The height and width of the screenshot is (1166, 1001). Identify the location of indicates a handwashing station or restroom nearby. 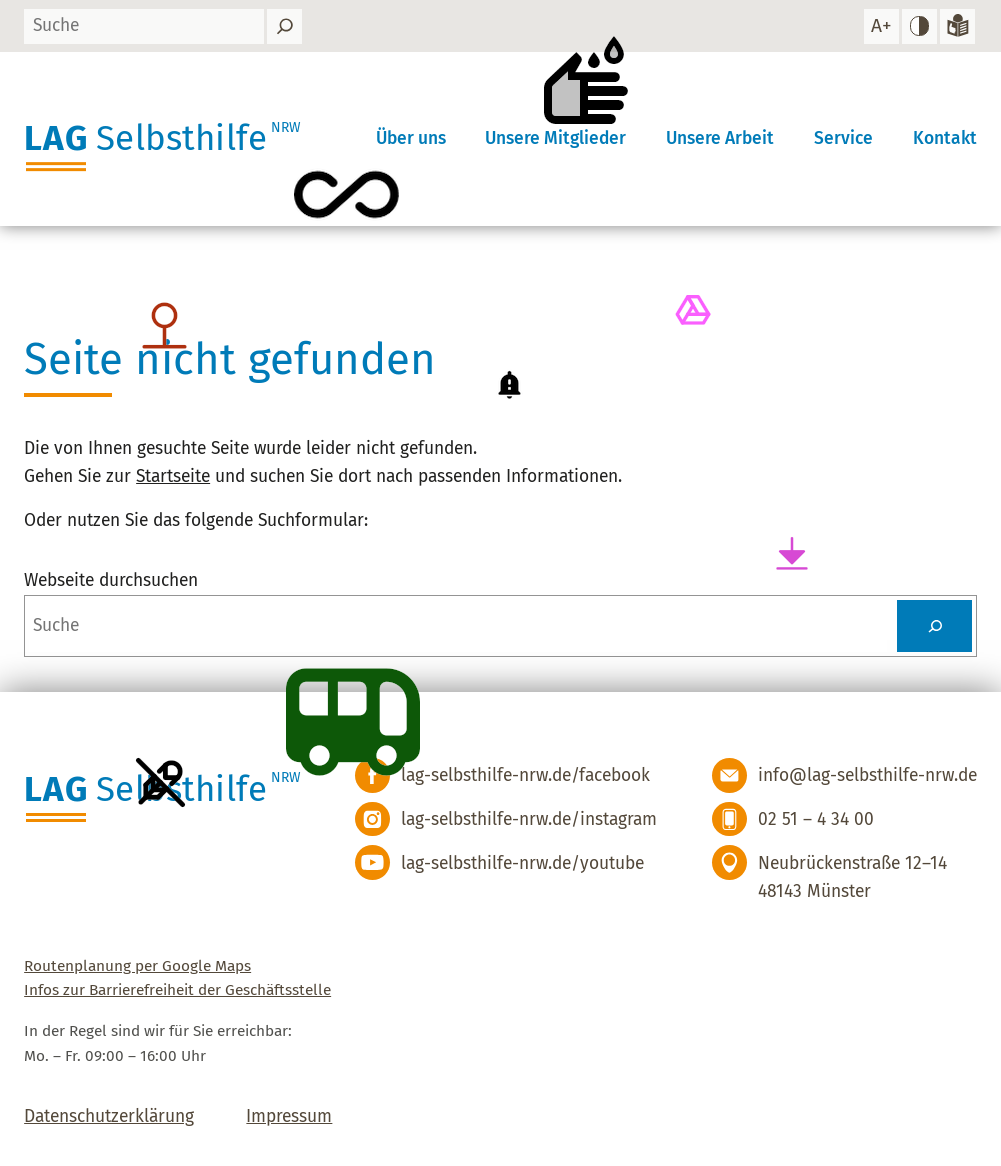
(588, 80).